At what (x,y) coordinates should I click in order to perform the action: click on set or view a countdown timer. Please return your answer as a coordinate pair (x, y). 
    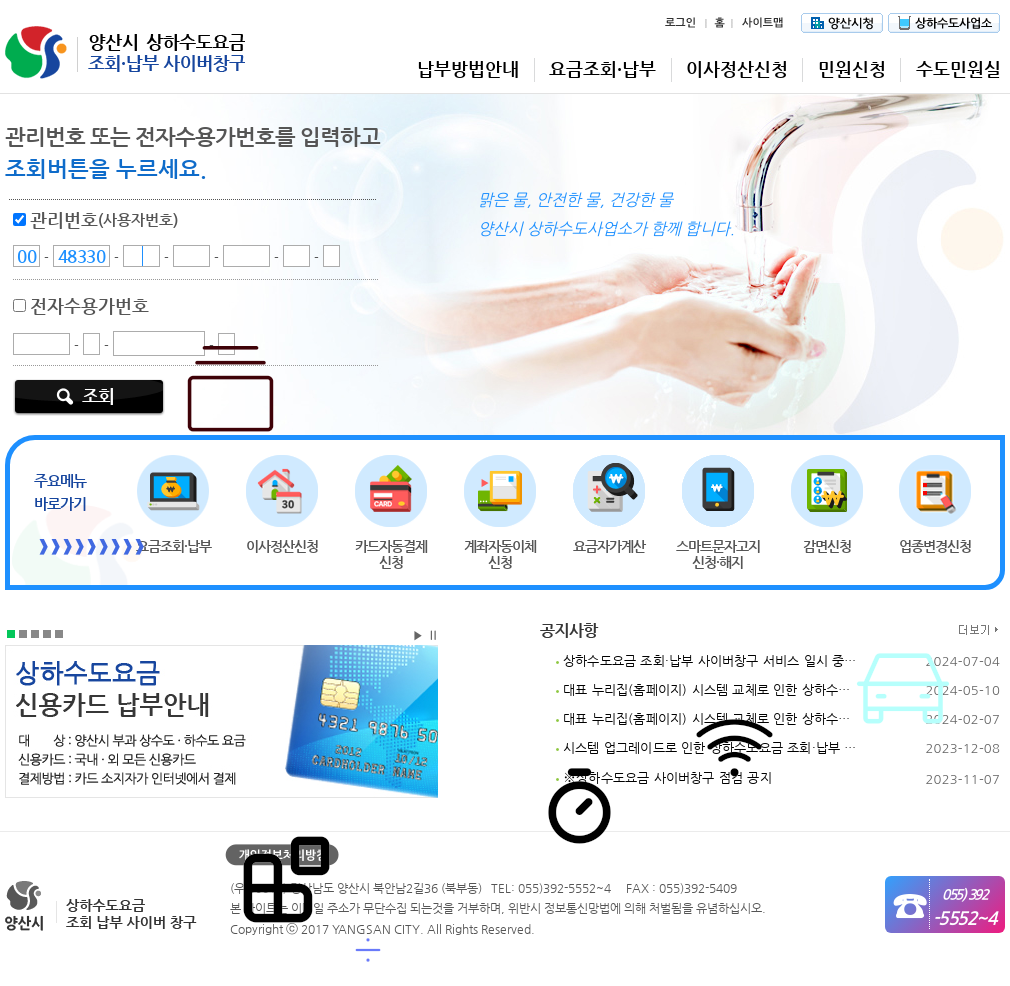
    Looking at the image, I should click on (579, 808).